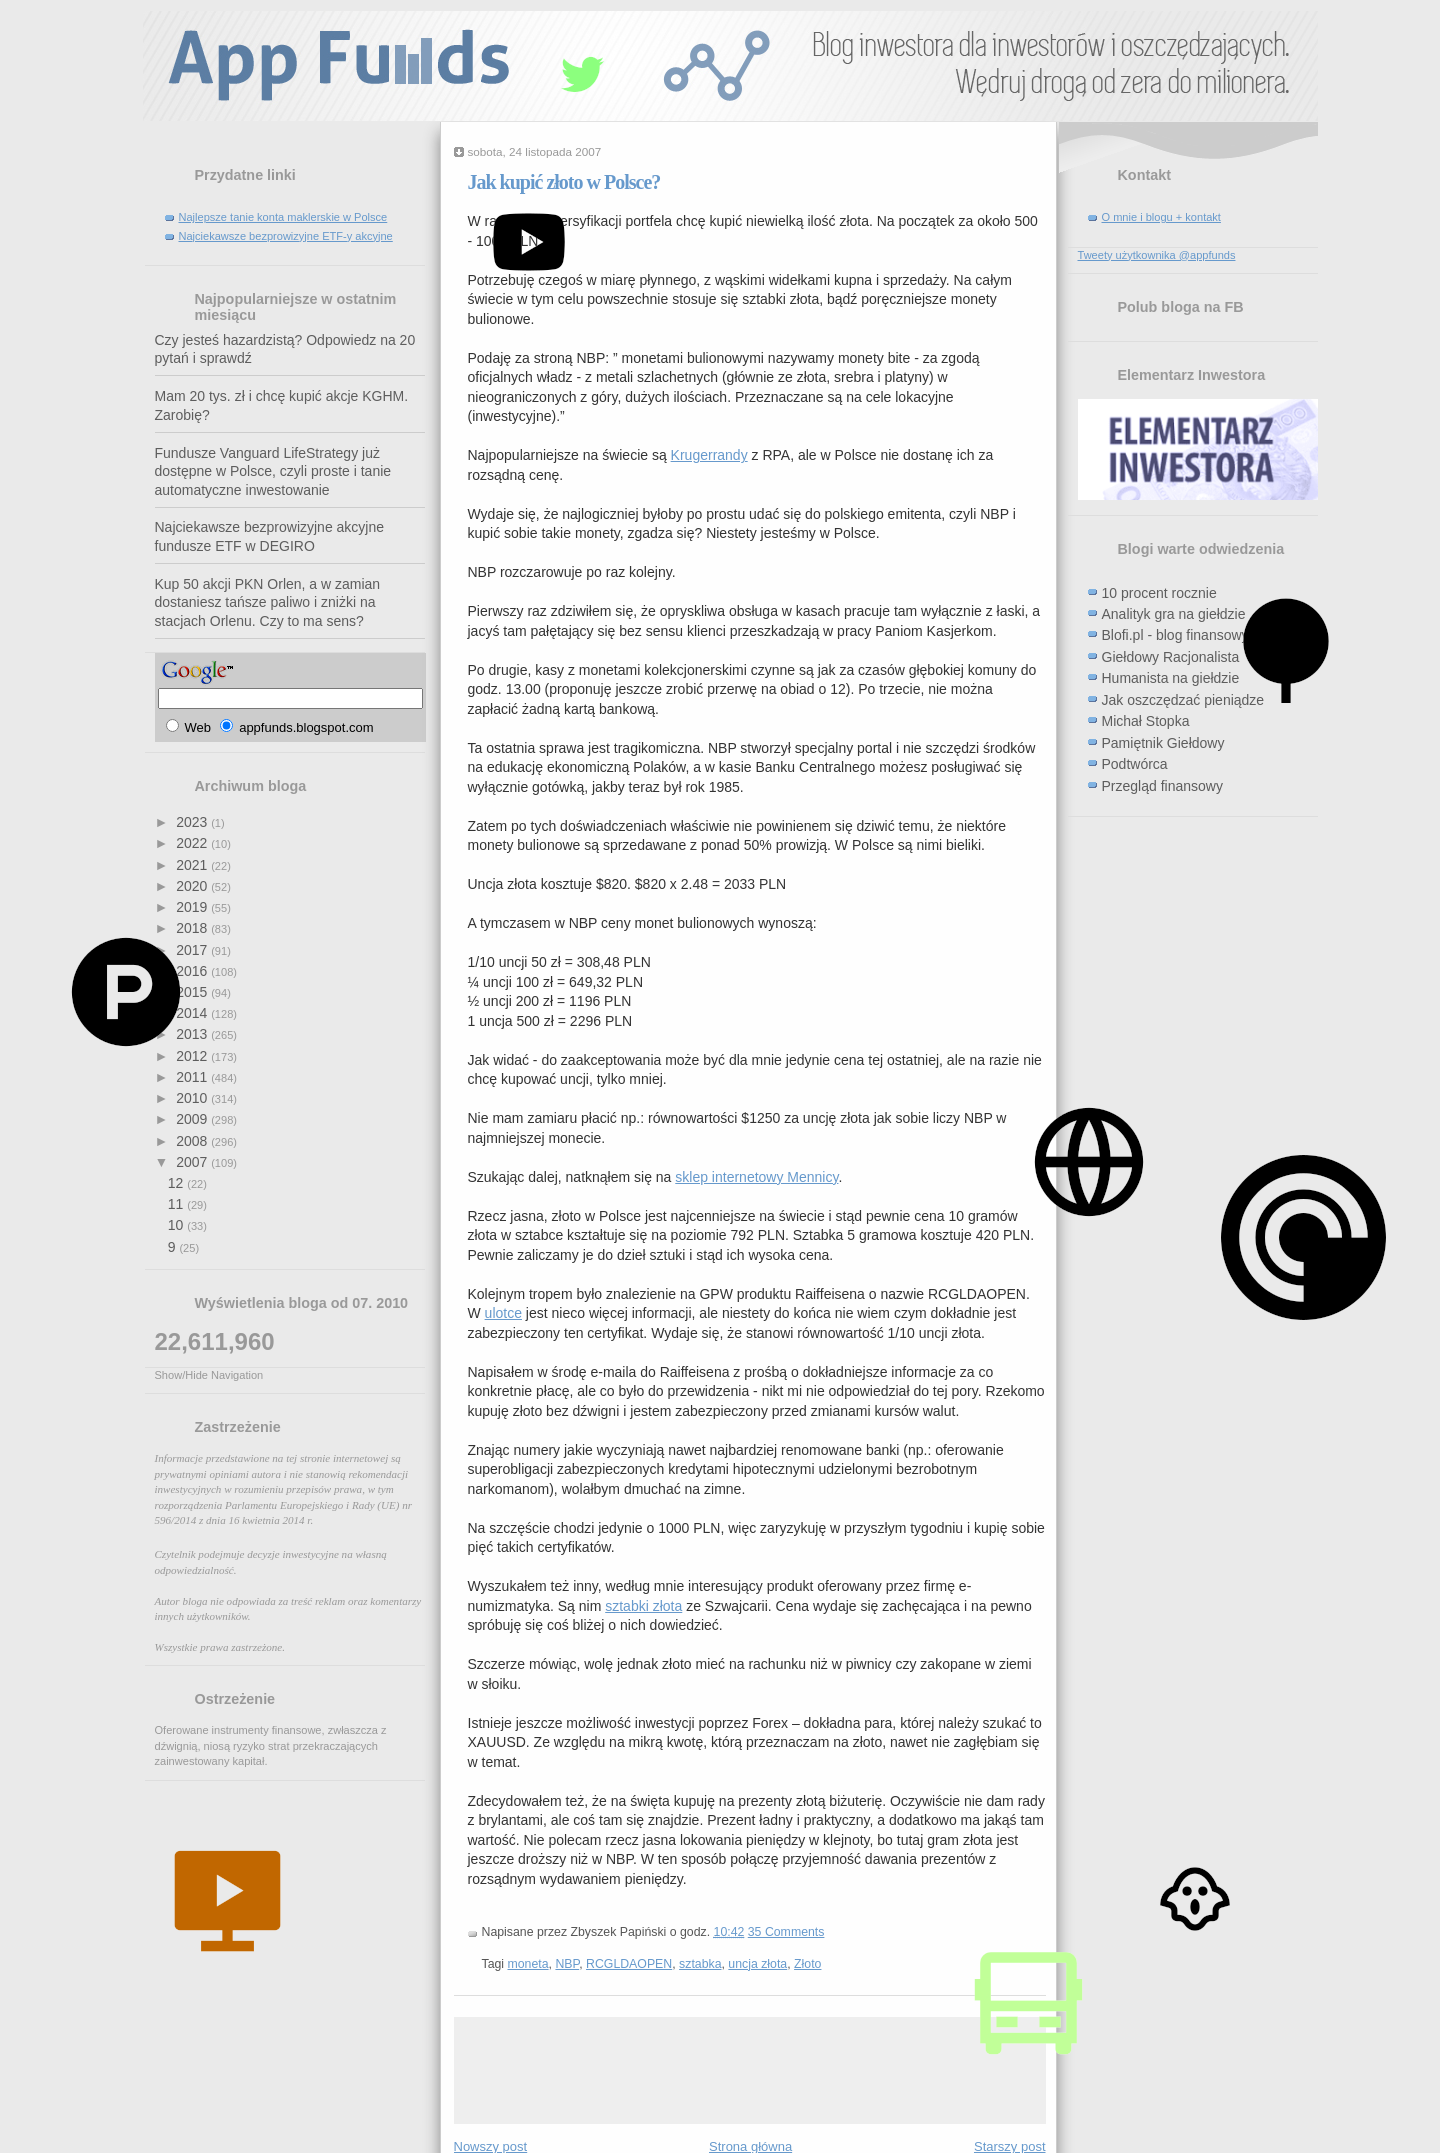  Describe the element at coordinates (126, 992) in the screenshot. I see `visit Product Hunt website or app` at that location.